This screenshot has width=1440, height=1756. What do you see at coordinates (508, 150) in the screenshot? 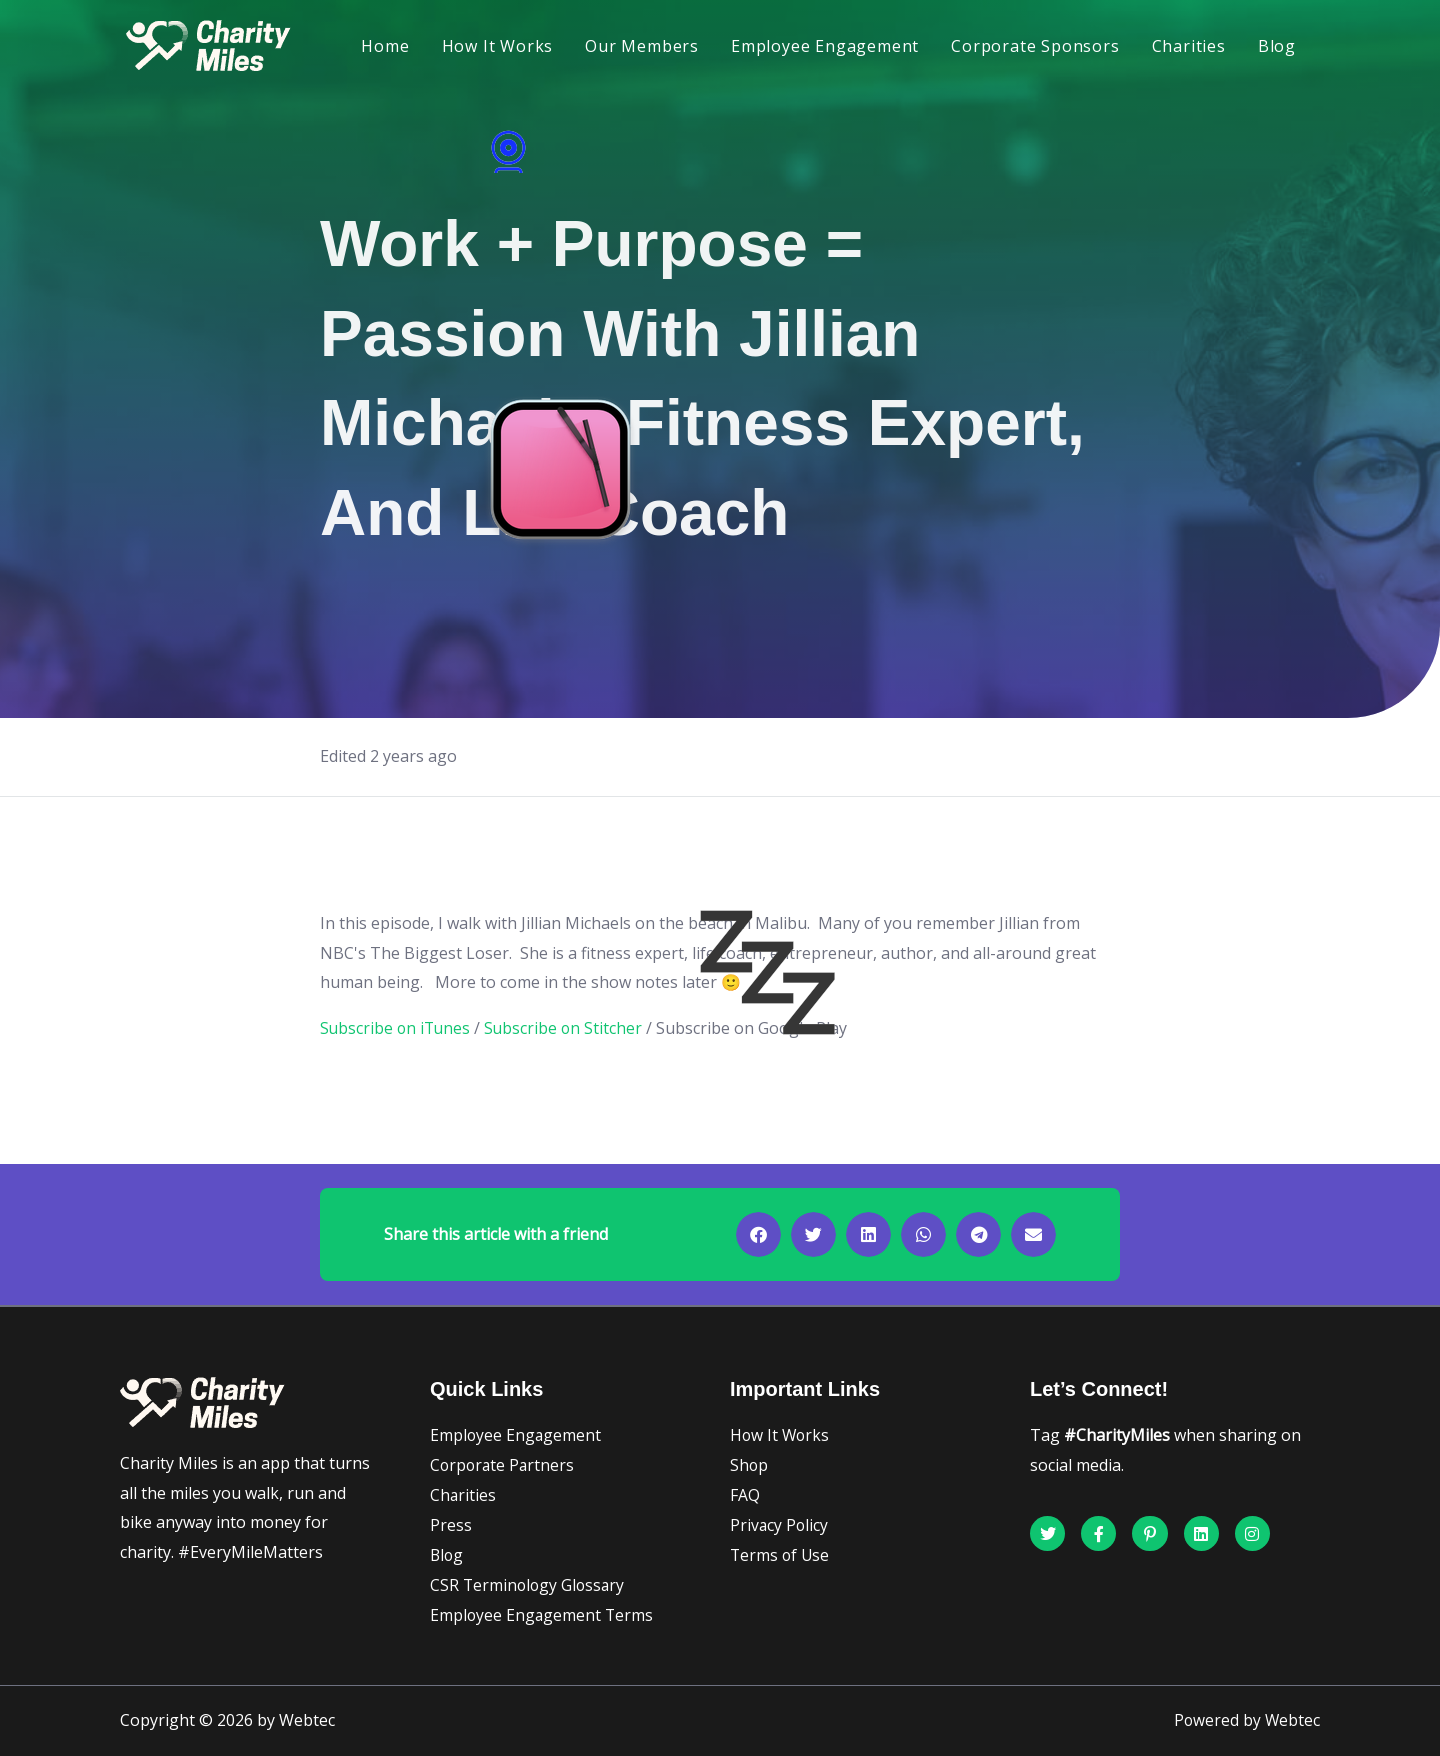
I see `access webcam settings` at bounding box center [508, 150].